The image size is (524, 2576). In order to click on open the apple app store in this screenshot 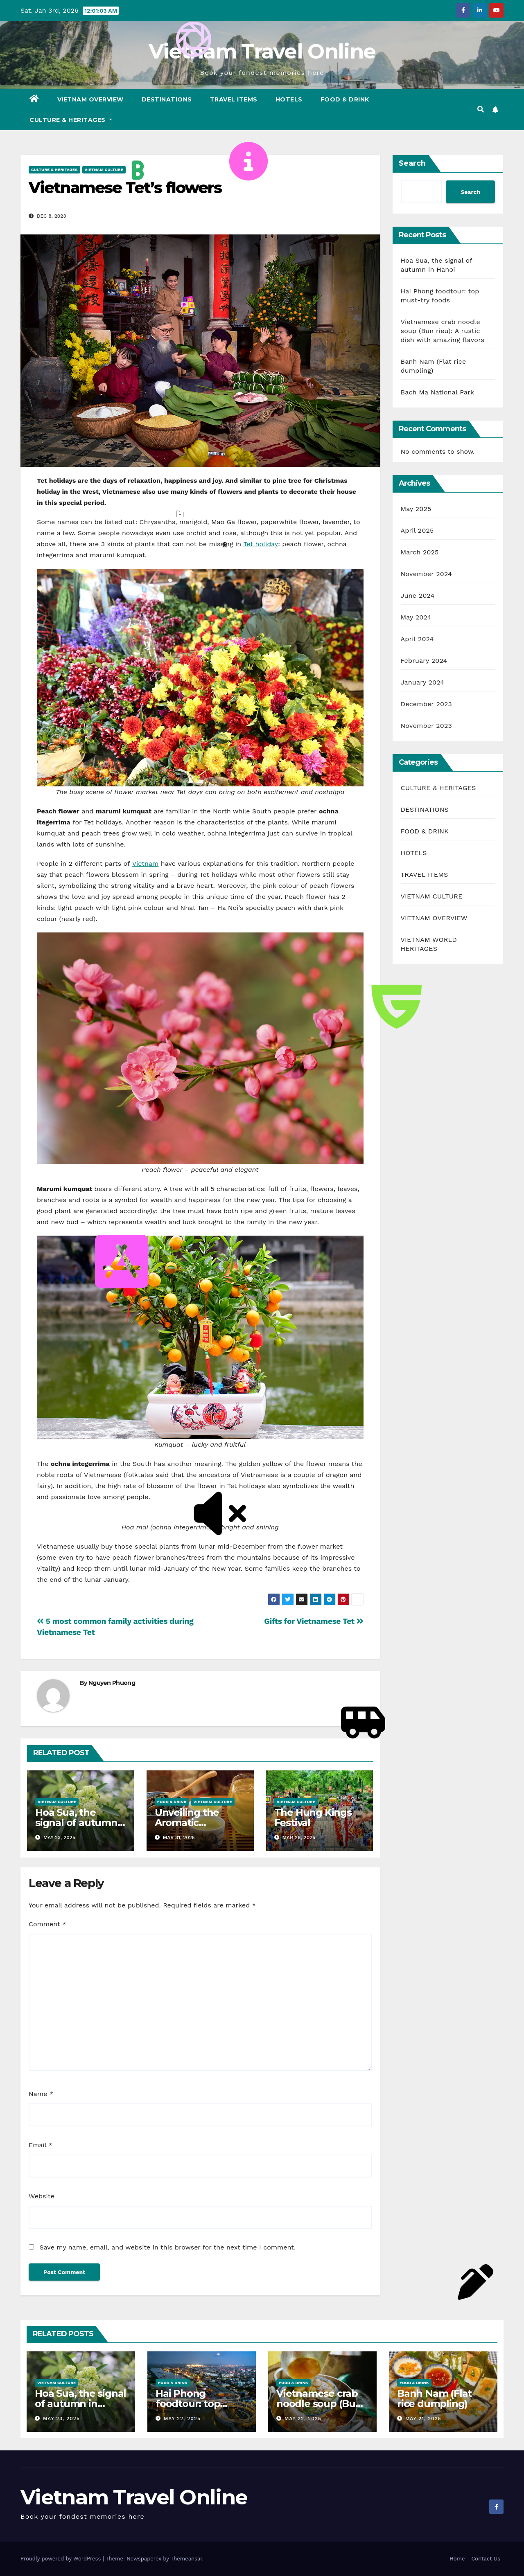, I will do `click(122, 1261)`.